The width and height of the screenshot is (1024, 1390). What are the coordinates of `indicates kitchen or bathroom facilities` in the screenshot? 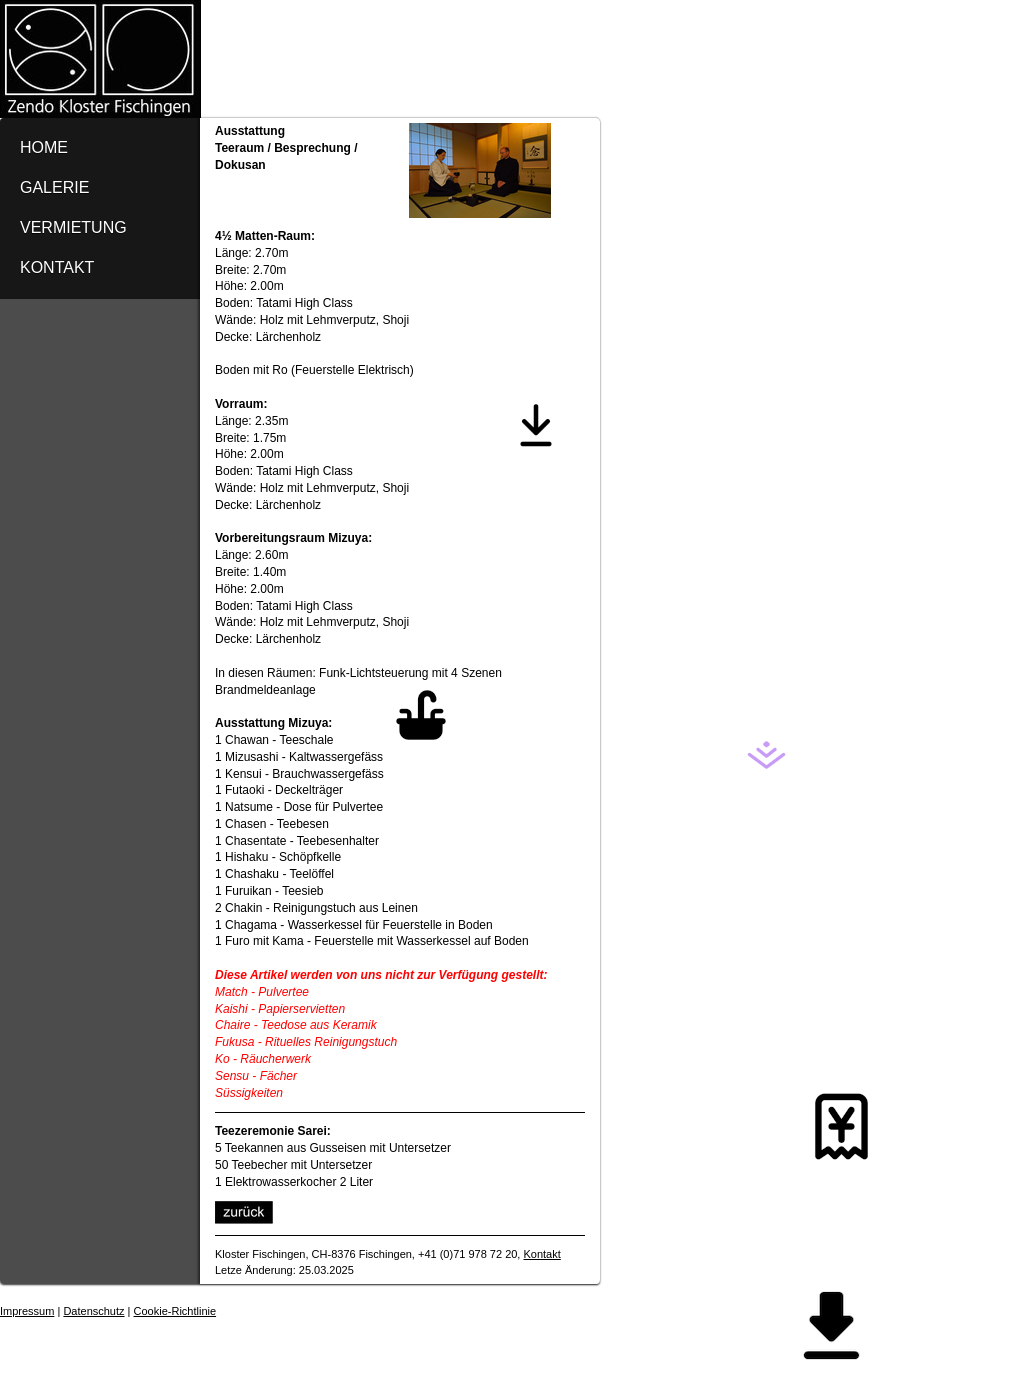 It's located at (421, 715).